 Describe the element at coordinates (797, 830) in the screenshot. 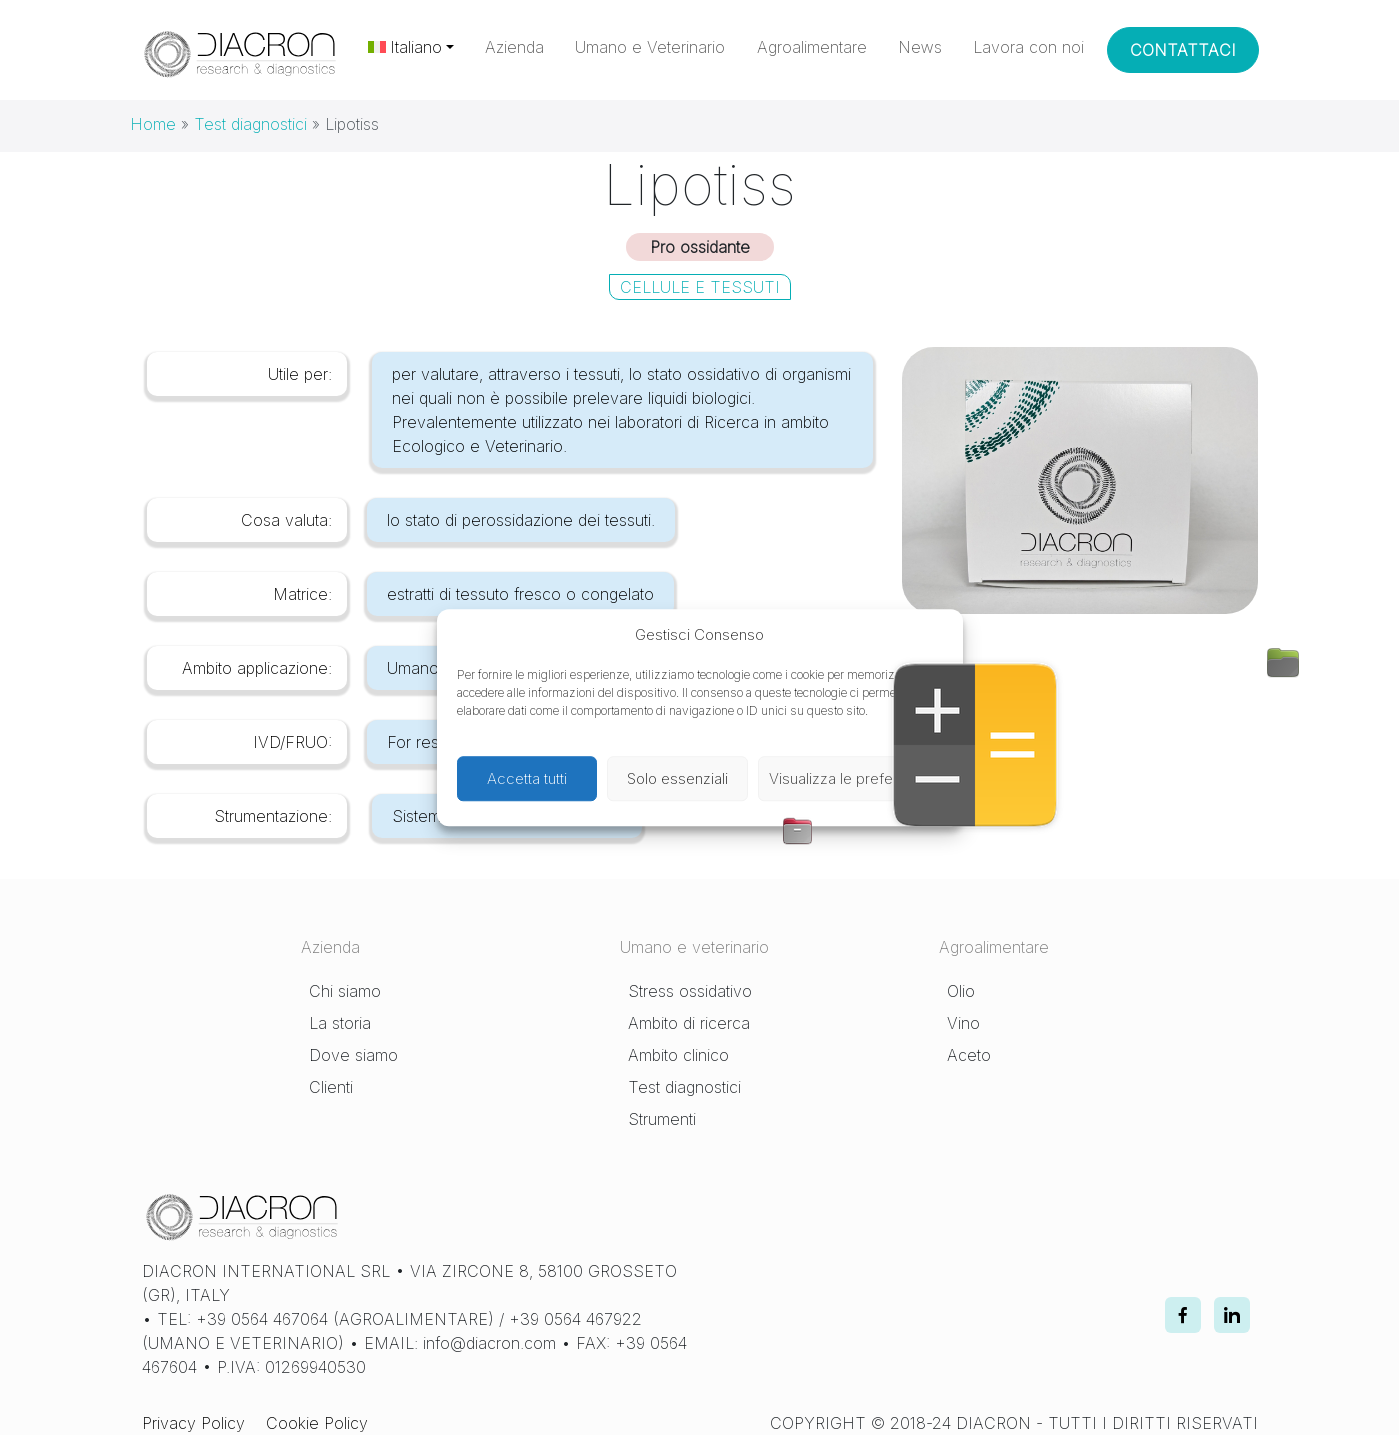

I see `open the file manager application` at that location.